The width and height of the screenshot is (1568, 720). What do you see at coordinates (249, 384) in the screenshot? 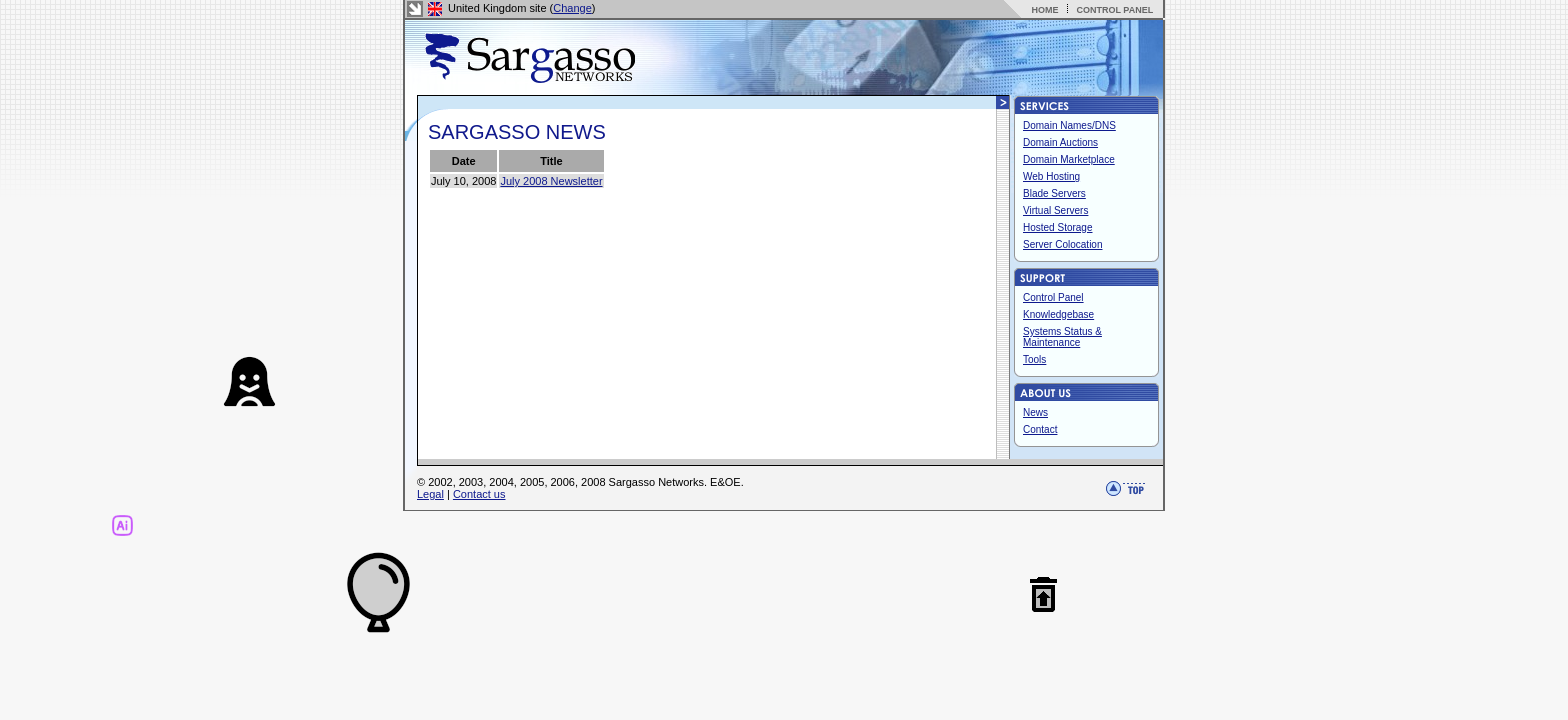
I see `indicates Linux operating system compatibility` at bounding box center [249, 384].